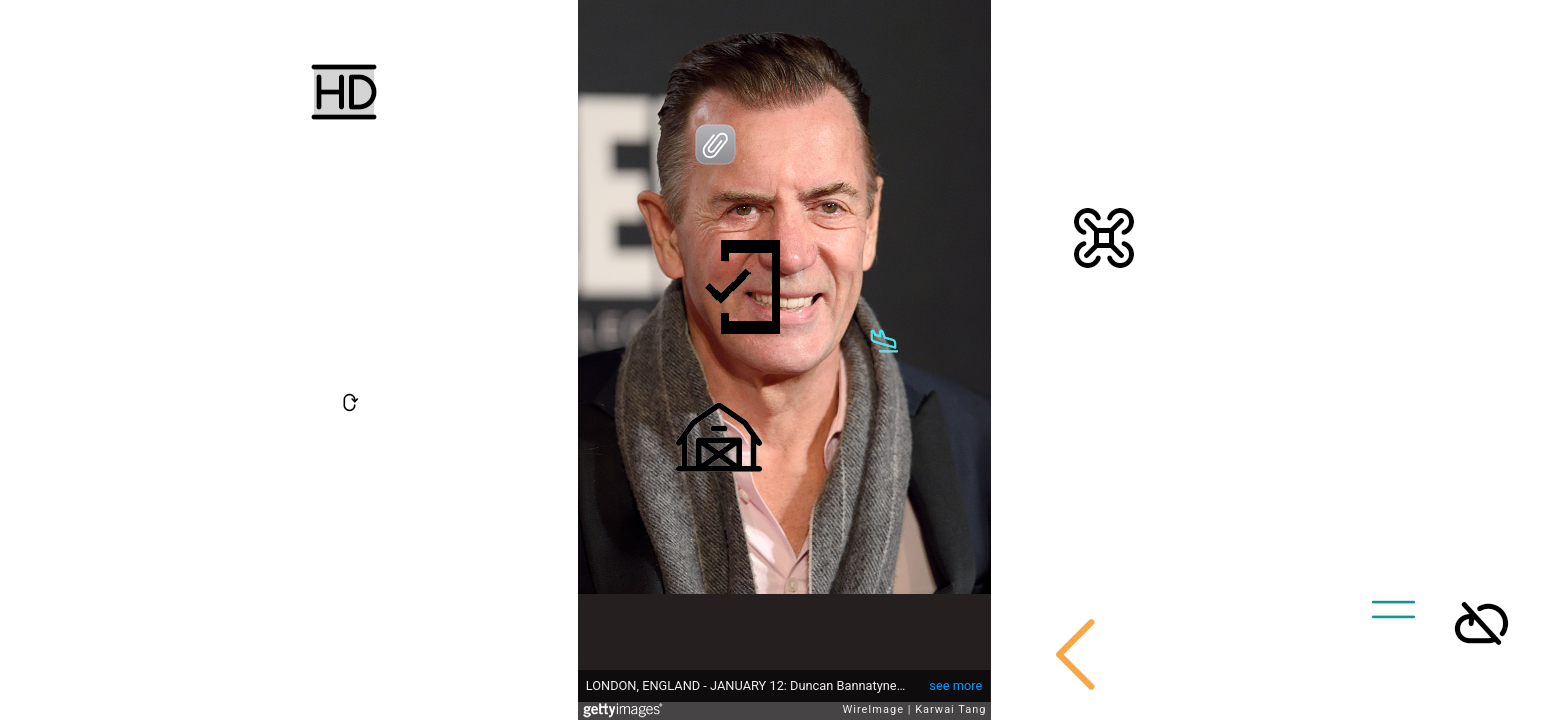 This screenshot has width=1568, height=720. I want to click on open office or productivity applications, so click(715, 144).